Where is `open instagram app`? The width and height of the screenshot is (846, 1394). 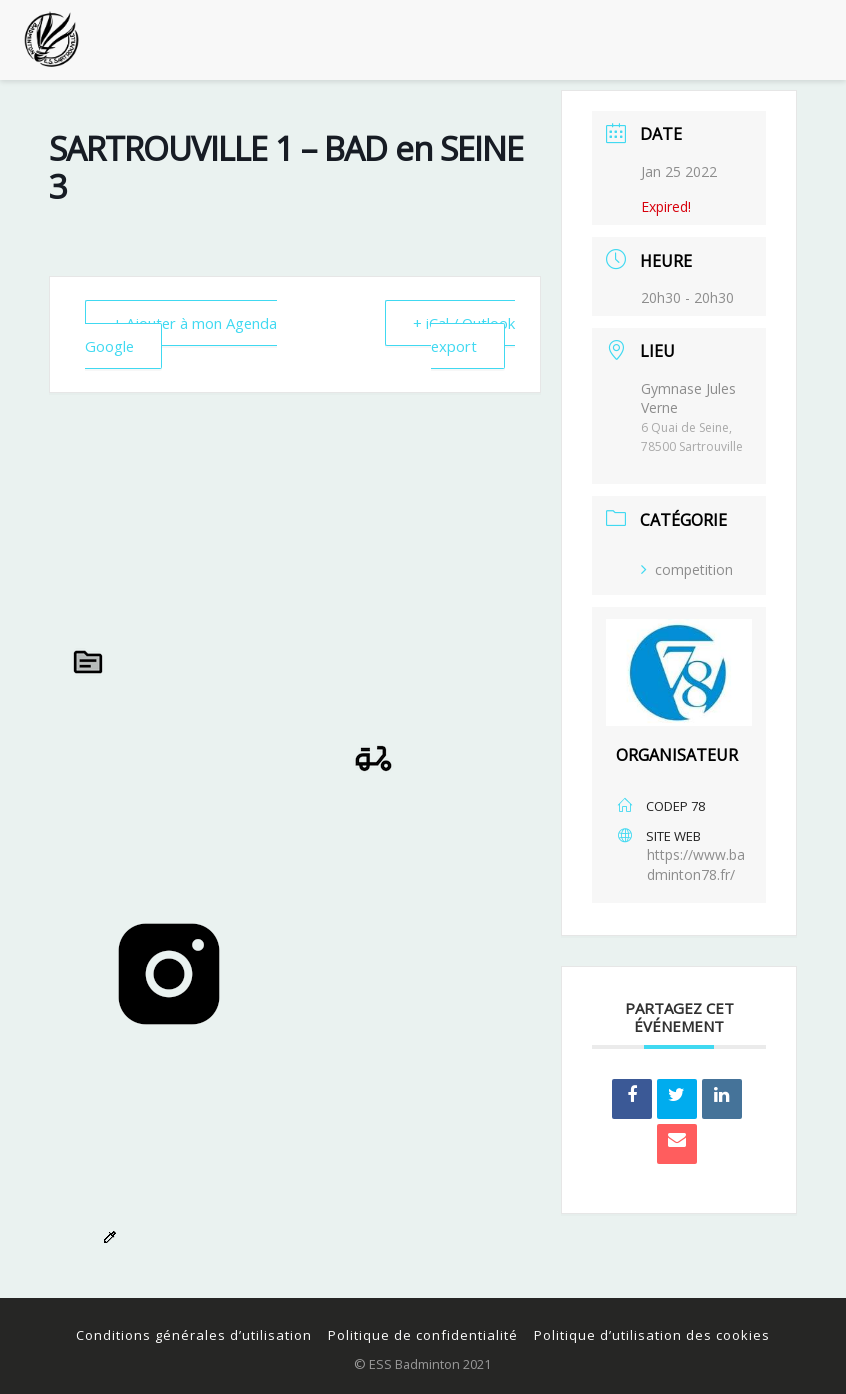
open instagram app is located at coordinates (169, 974).